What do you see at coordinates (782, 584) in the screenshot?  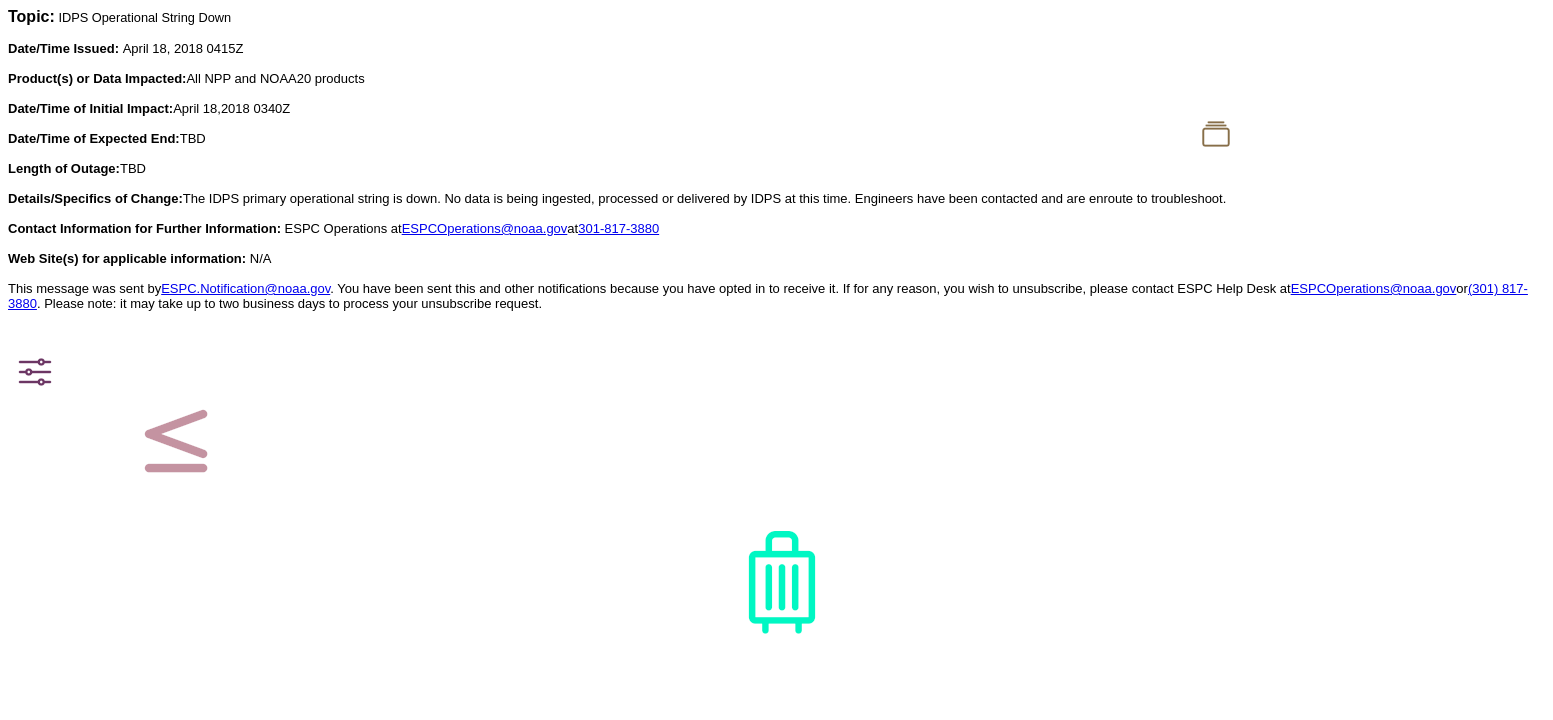 I see `access travel or trip planning features` at bounding box center [782, 584].